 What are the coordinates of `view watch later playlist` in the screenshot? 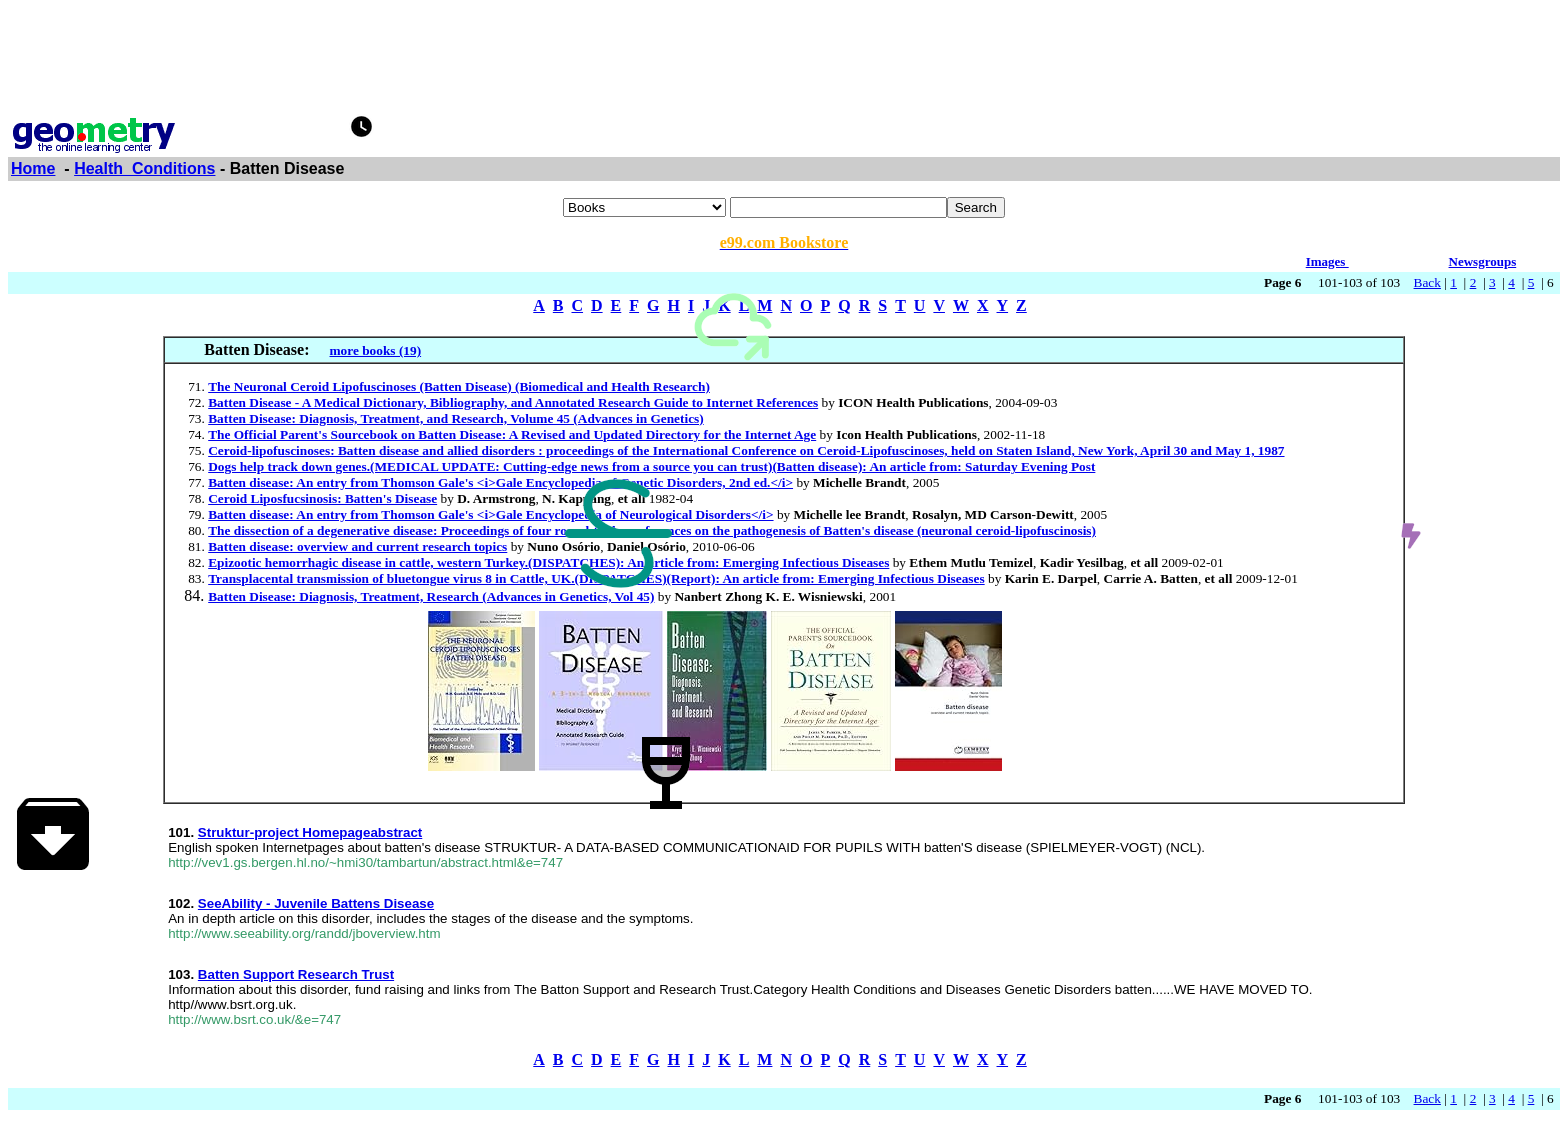 It's located at (361, 126).